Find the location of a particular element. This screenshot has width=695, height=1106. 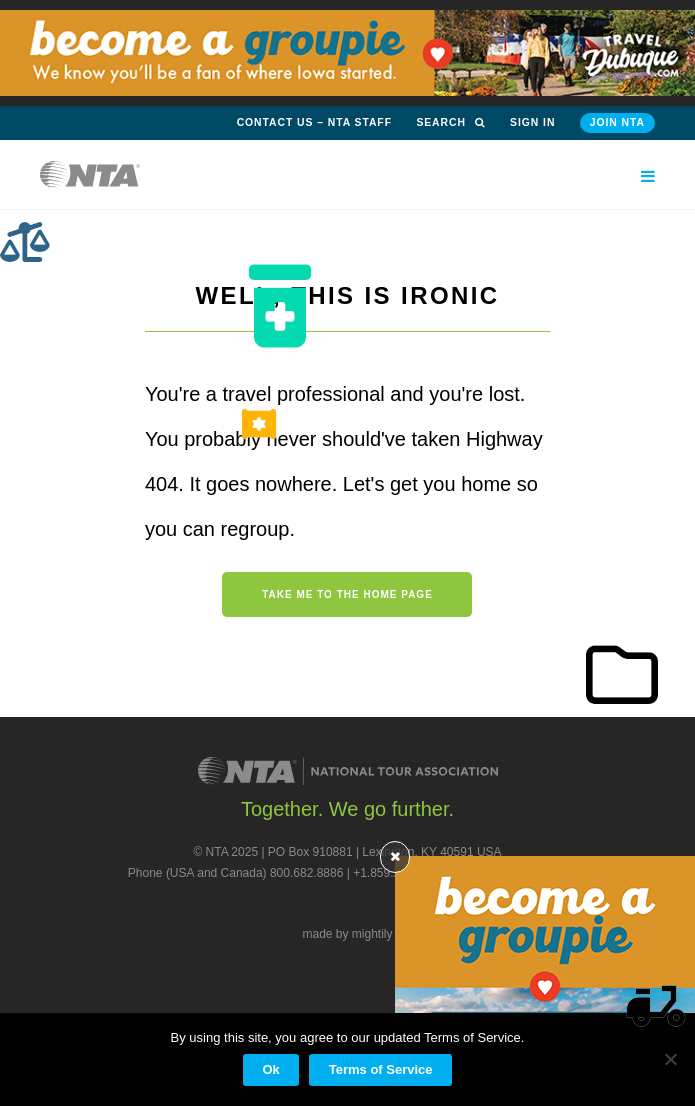

open file folder is located at coordinates (622, 677).